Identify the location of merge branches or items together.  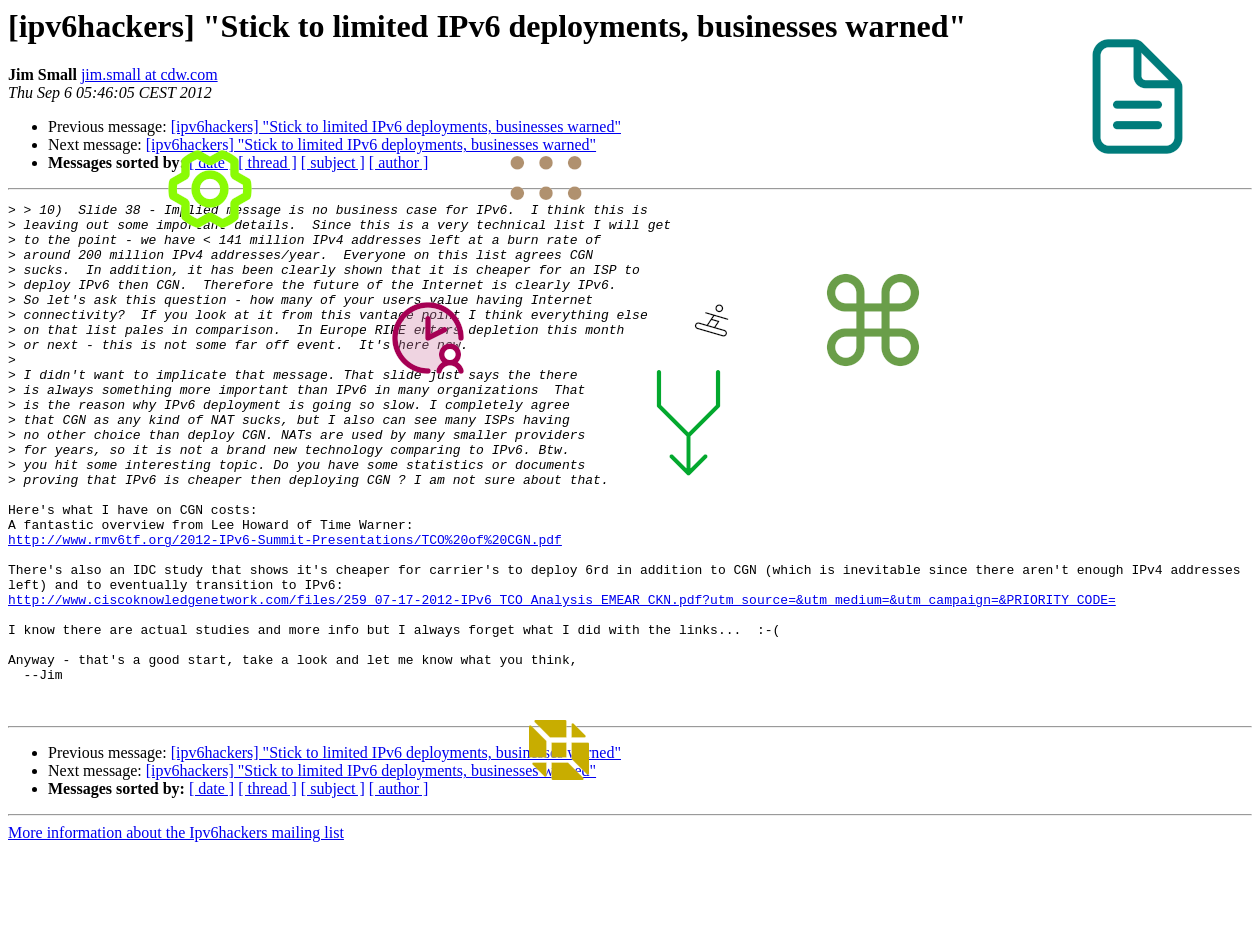
(688, 418).